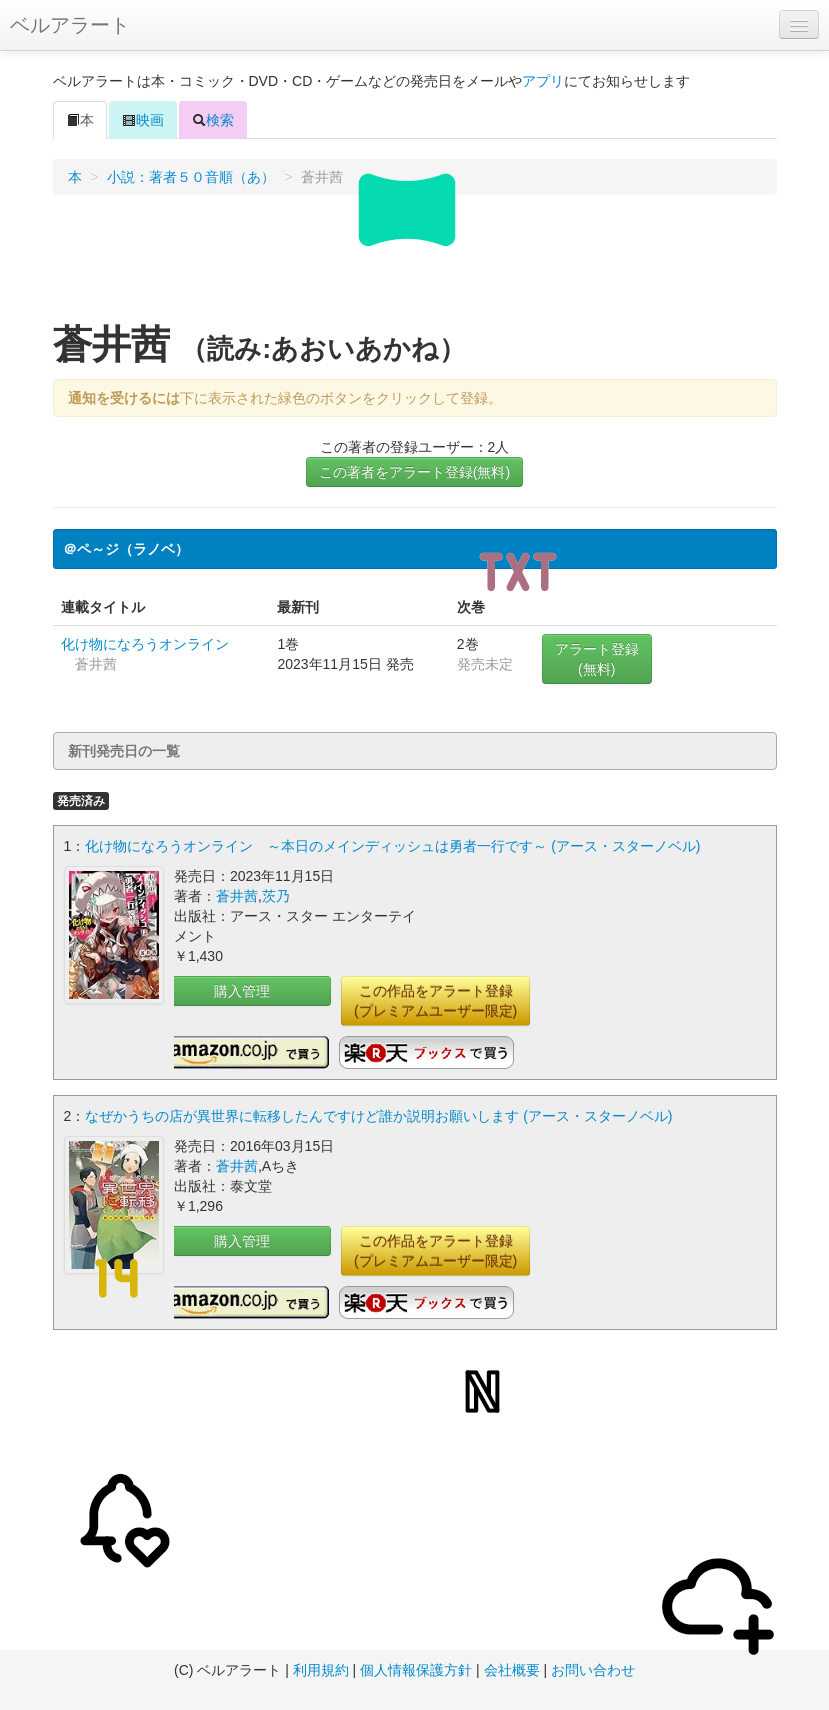 This screenshot has width=829, height=1710. Describe the element at coordinates (114, 1278) in the screenshot. I see `indicates item number 14 in a list or sequence` at that location.